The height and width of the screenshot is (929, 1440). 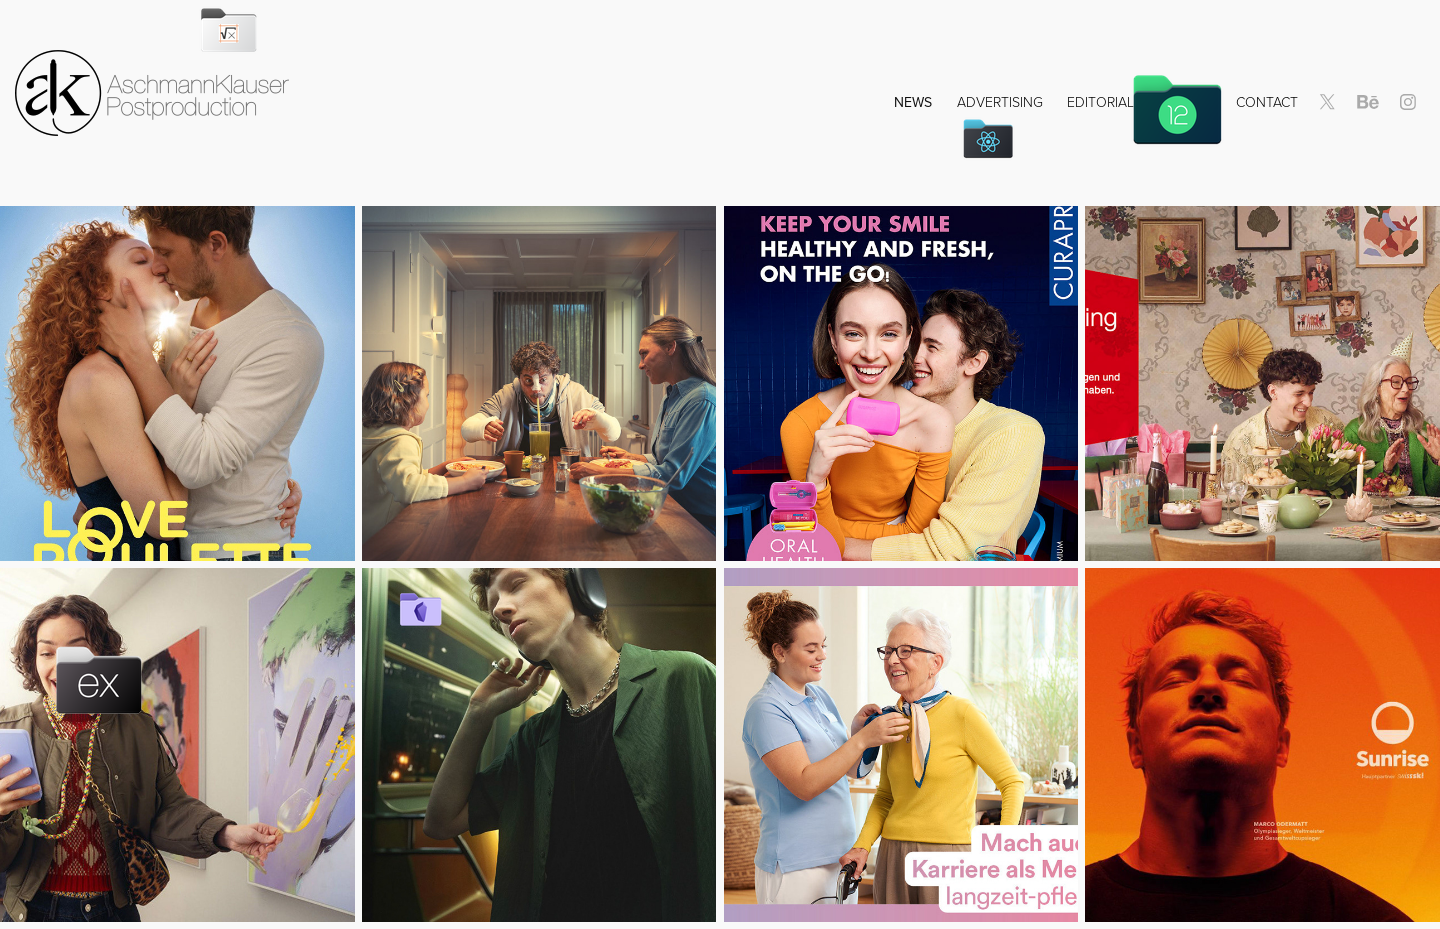 What do you see at coordinates (420, 610) in the screenshot?
I see `open your obsidian vault folder` at bounding box center [420, 610].